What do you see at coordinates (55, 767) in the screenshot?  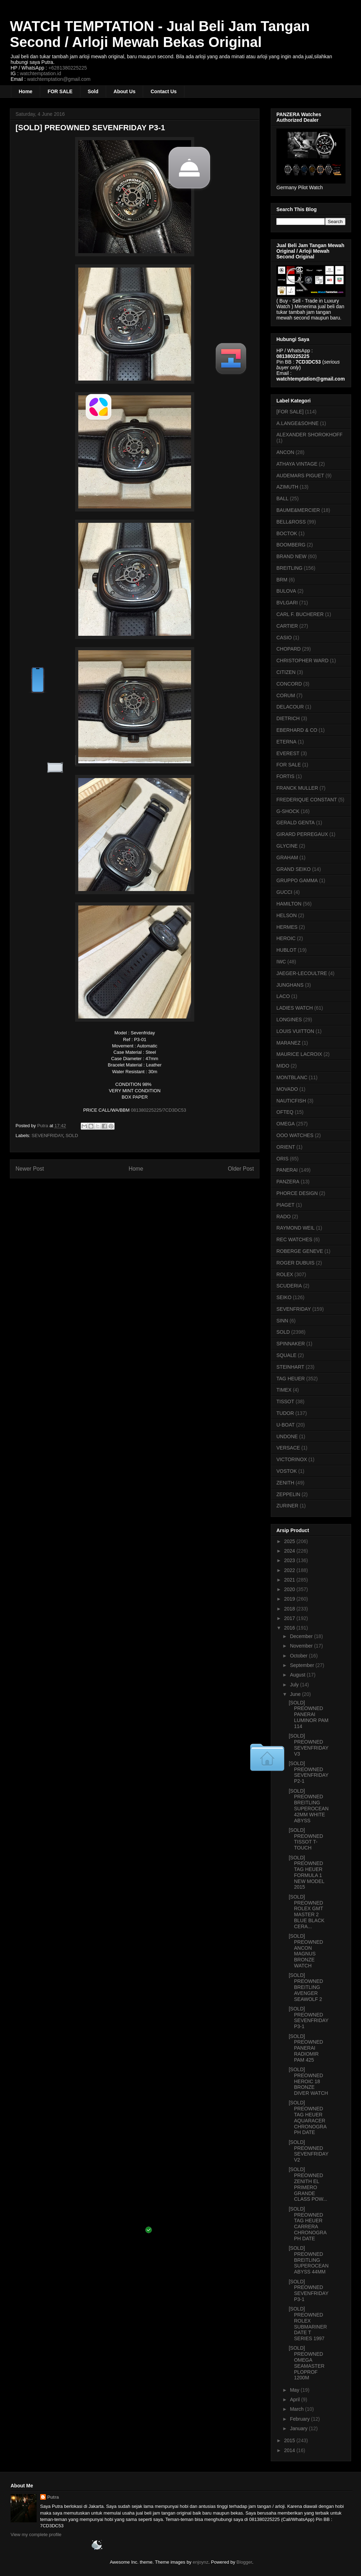 I see `access device settings` at bounding box center [55, 767].